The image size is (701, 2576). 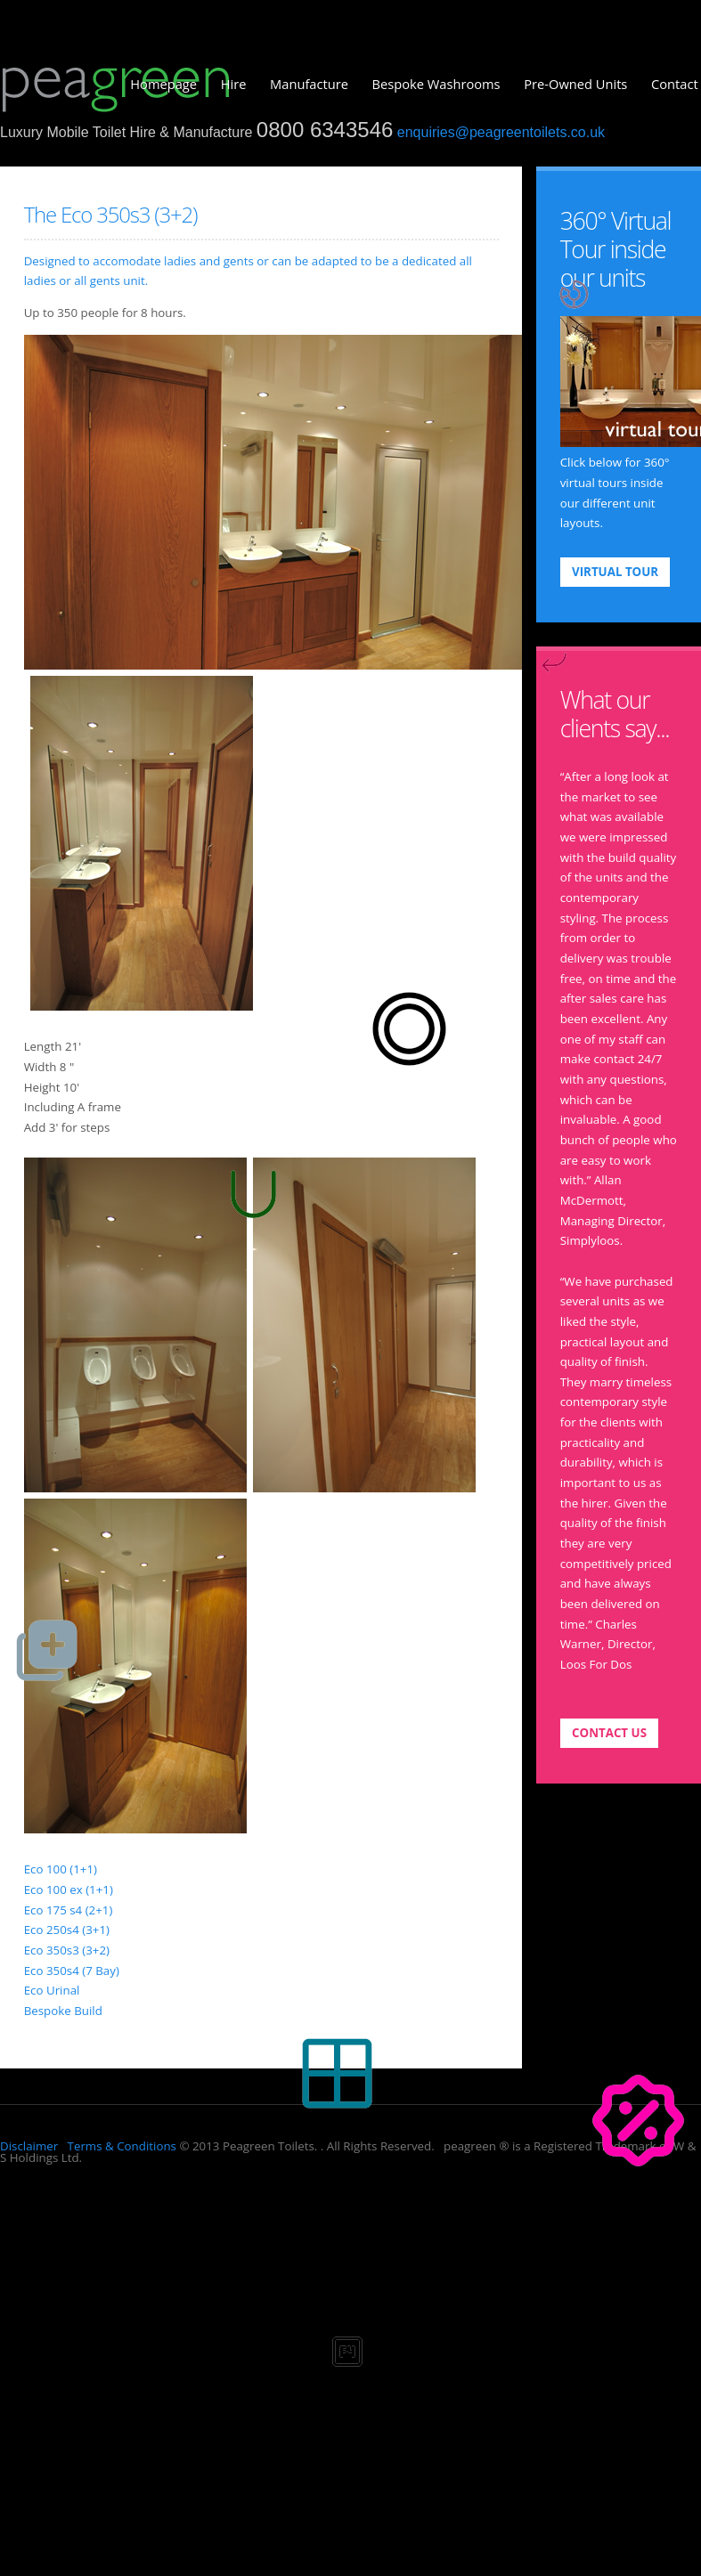 What do you see at coordinates (638, 2120) in the screenshot?
I see `view available discounts or promotions` at bounding box center [638, 2120].